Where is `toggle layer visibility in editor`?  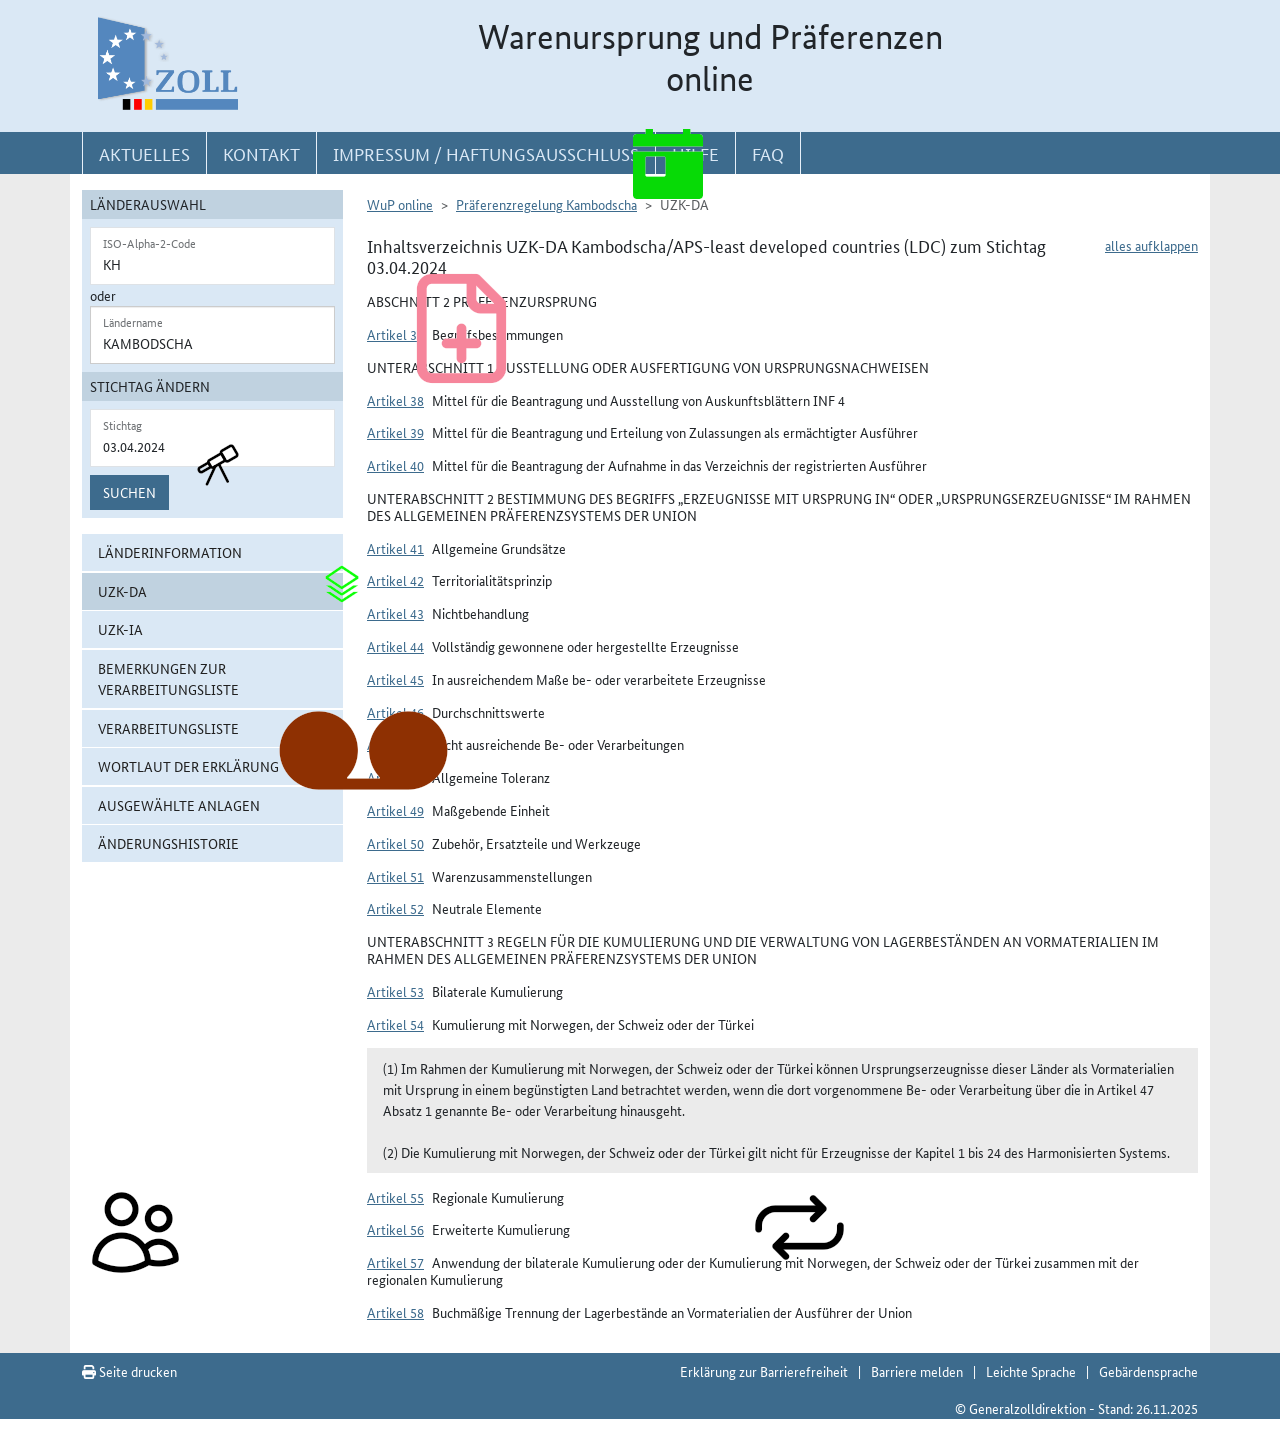
toggle layer visibility in editor is located at coordinates (342, 584).